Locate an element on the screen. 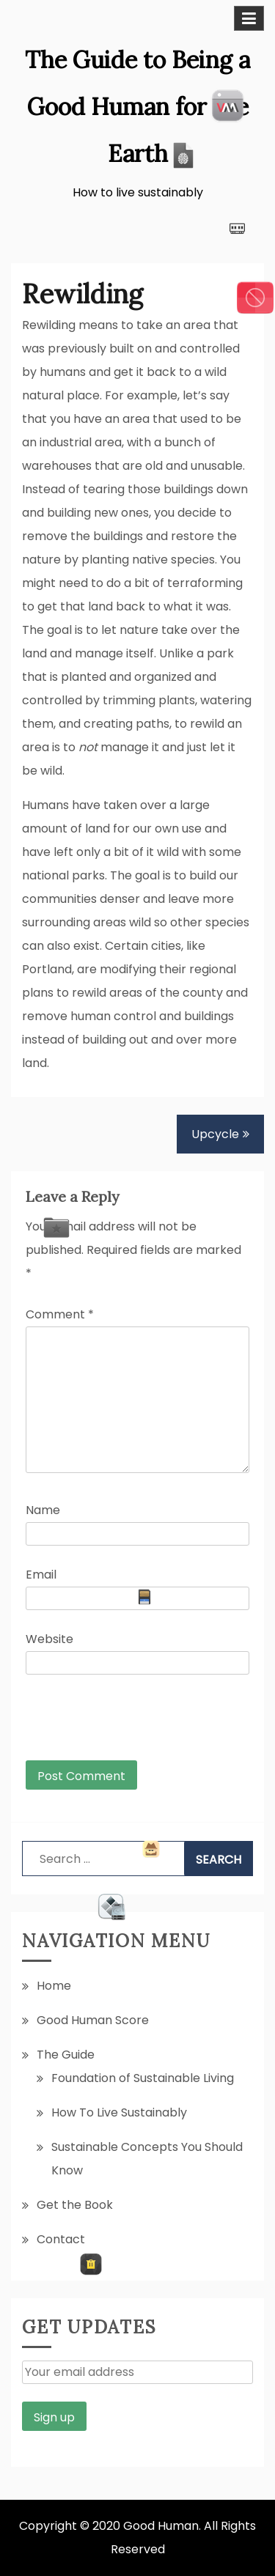 The image size is (275, 2576). indicates a missing or broken image is located at coordinates (255, 297).